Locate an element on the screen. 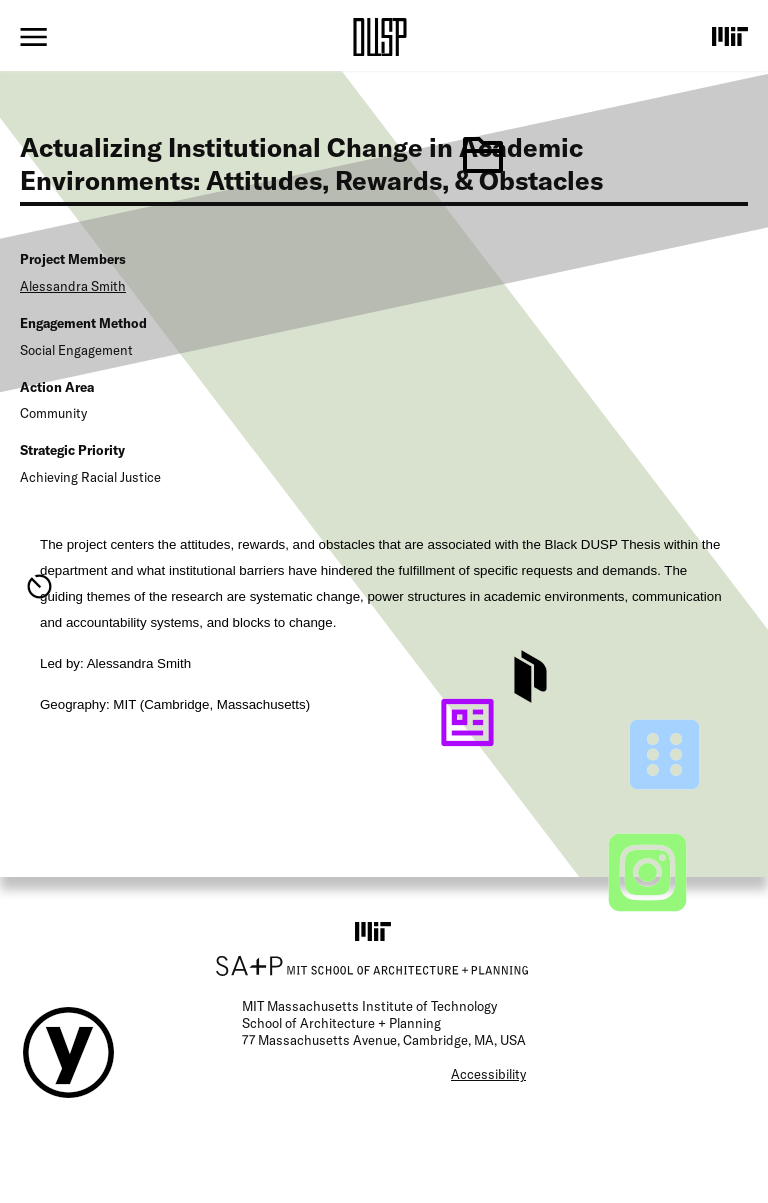 This screenshot has height=1203, width=768. open folder to view files is located at coordinates (483, 155).